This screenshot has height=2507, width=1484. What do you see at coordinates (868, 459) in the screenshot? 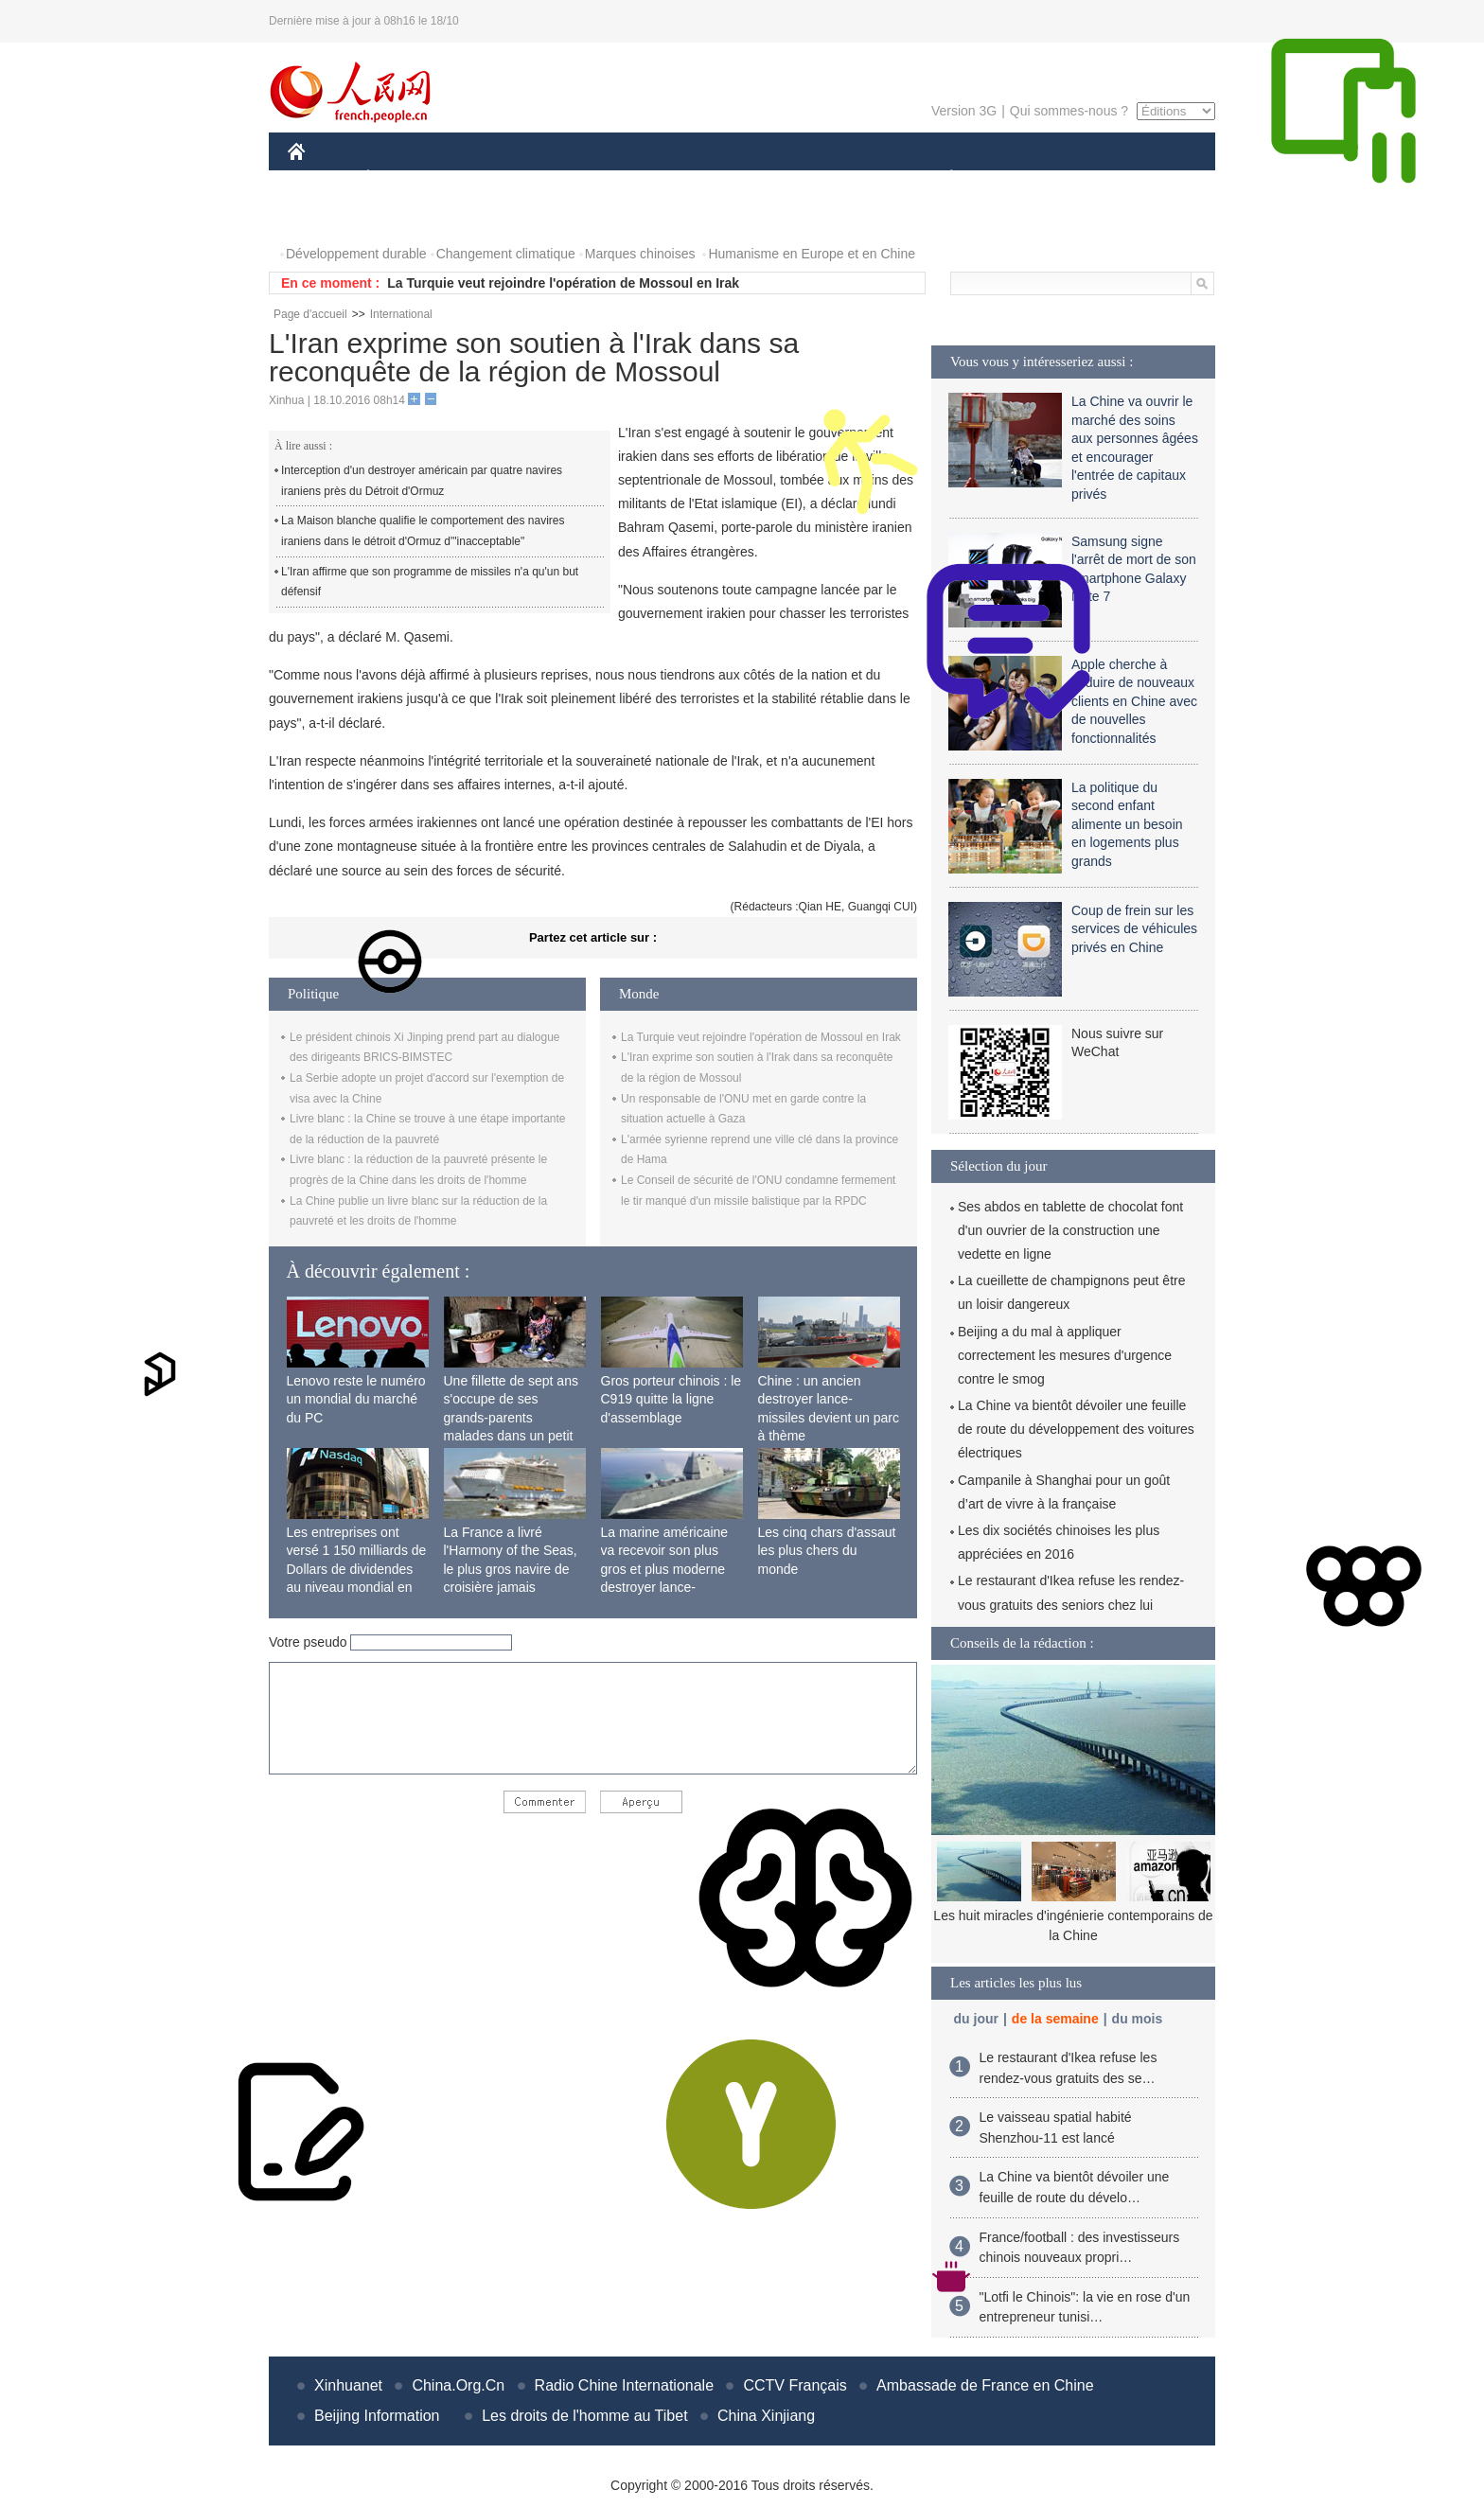
I see `indicates a fall hazard or warning` at bounding box center [868, 459].